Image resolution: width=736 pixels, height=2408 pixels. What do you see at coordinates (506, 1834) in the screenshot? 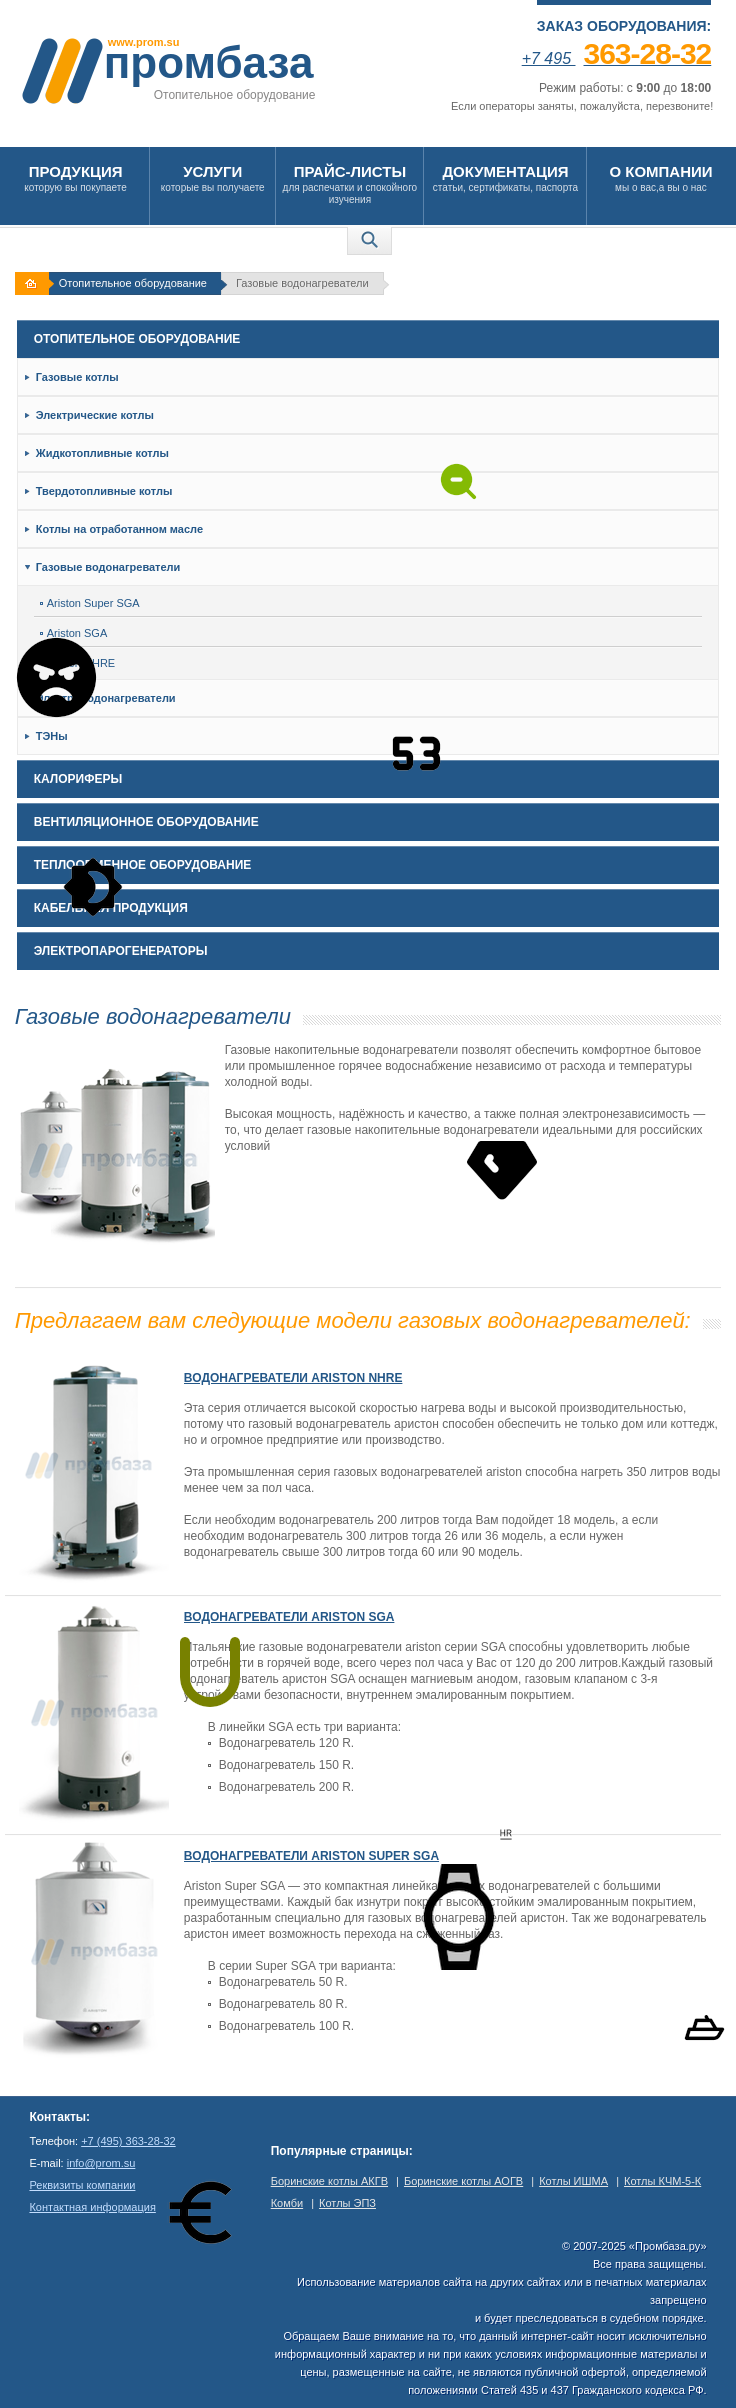
I see `insert a horizontal rule or divider line` at bounding box center [506, 1834].